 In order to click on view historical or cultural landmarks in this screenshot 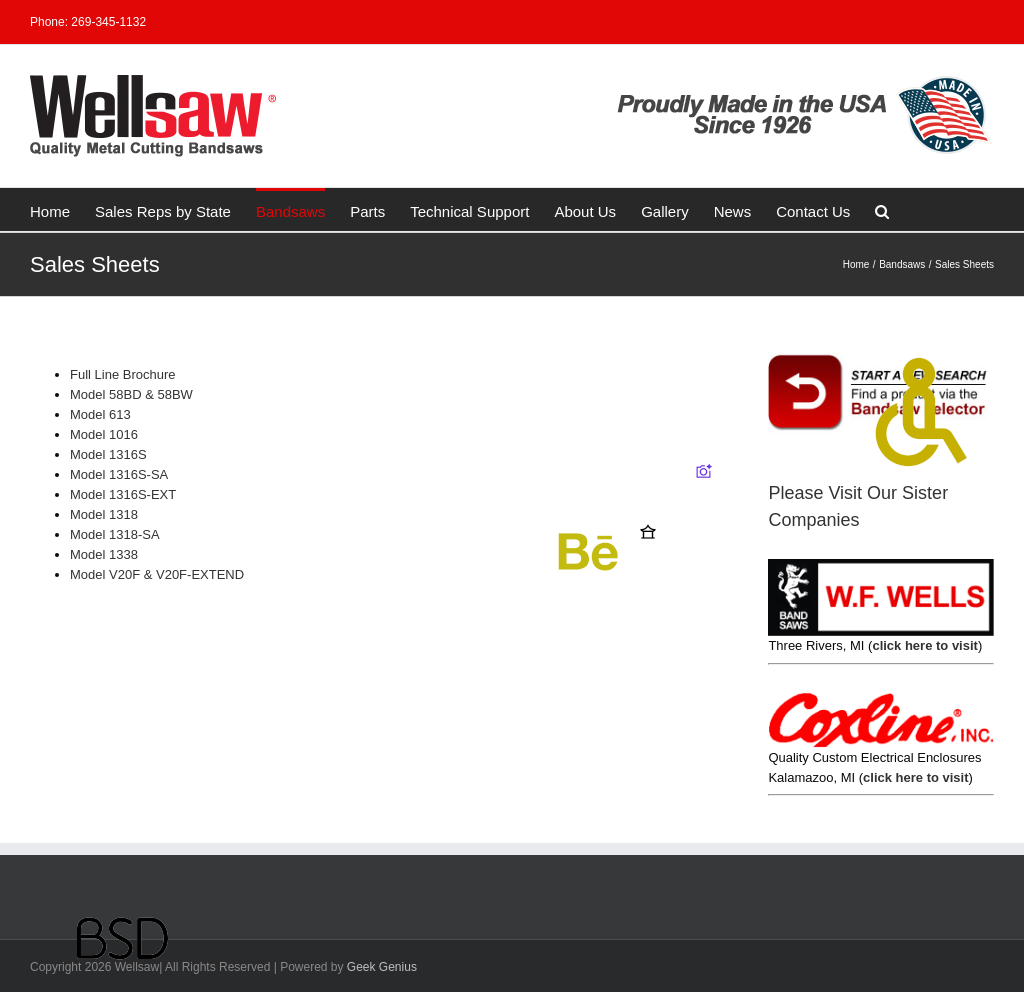, I will do `click(648, 532)`.